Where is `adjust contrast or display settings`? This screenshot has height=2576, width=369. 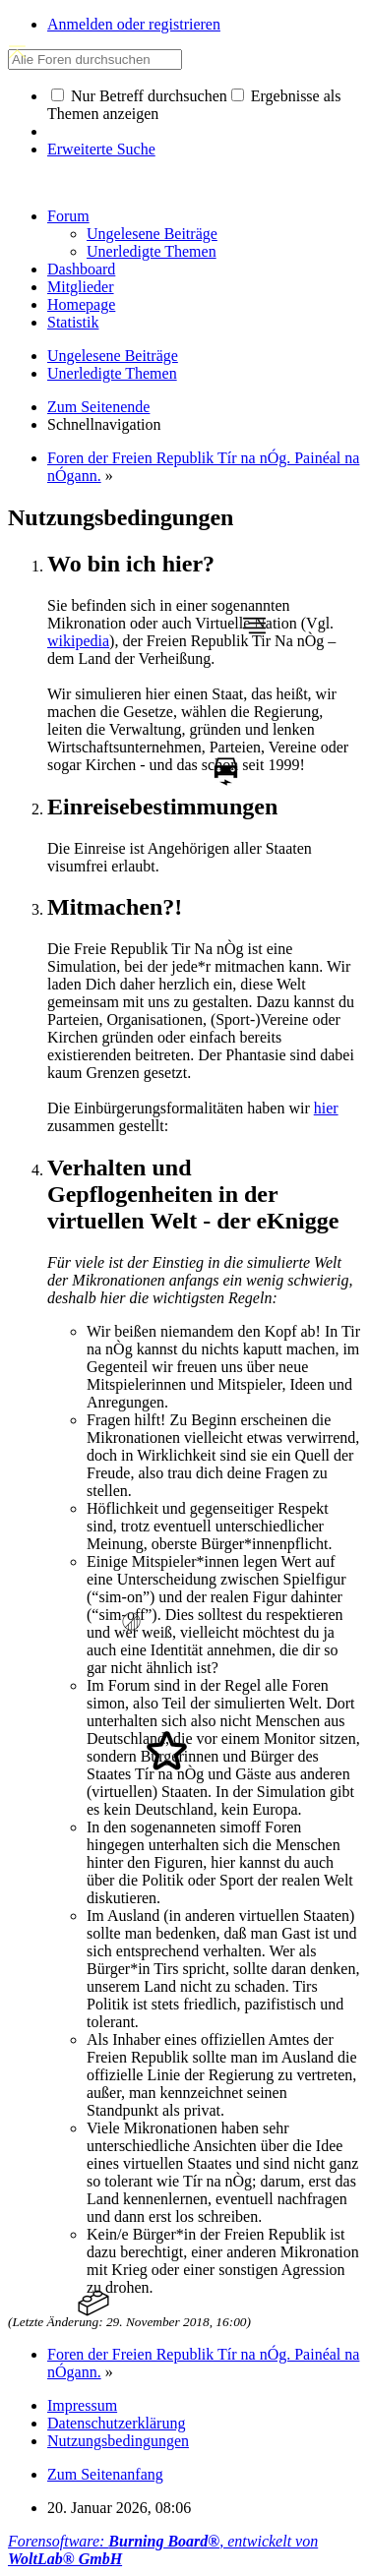
adjust contrast or display settings is located at coordinates (131, 1621).